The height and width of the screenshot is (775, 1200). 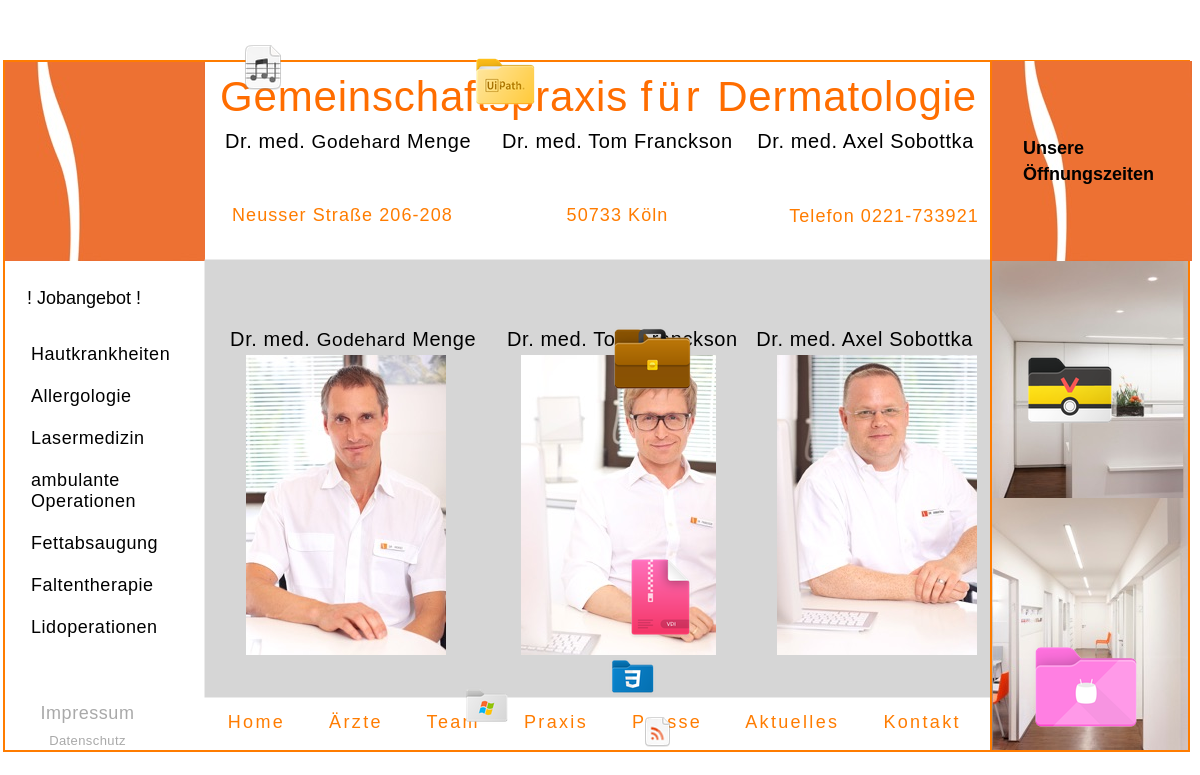 I want to click on open work or business documents folder, so click(x=652, y=361).